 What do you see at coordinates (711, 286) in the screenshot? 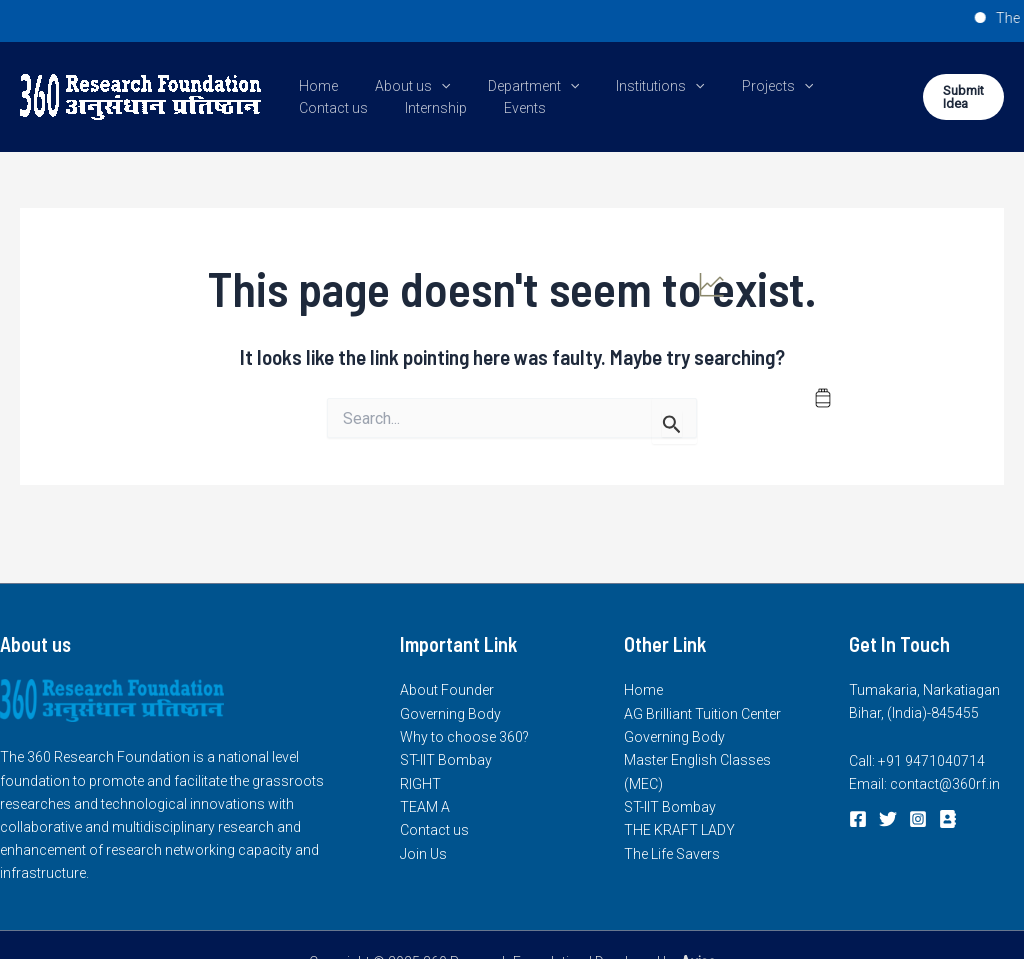
I see `view analytics or performance metrics` at bounding box center [711, 286].